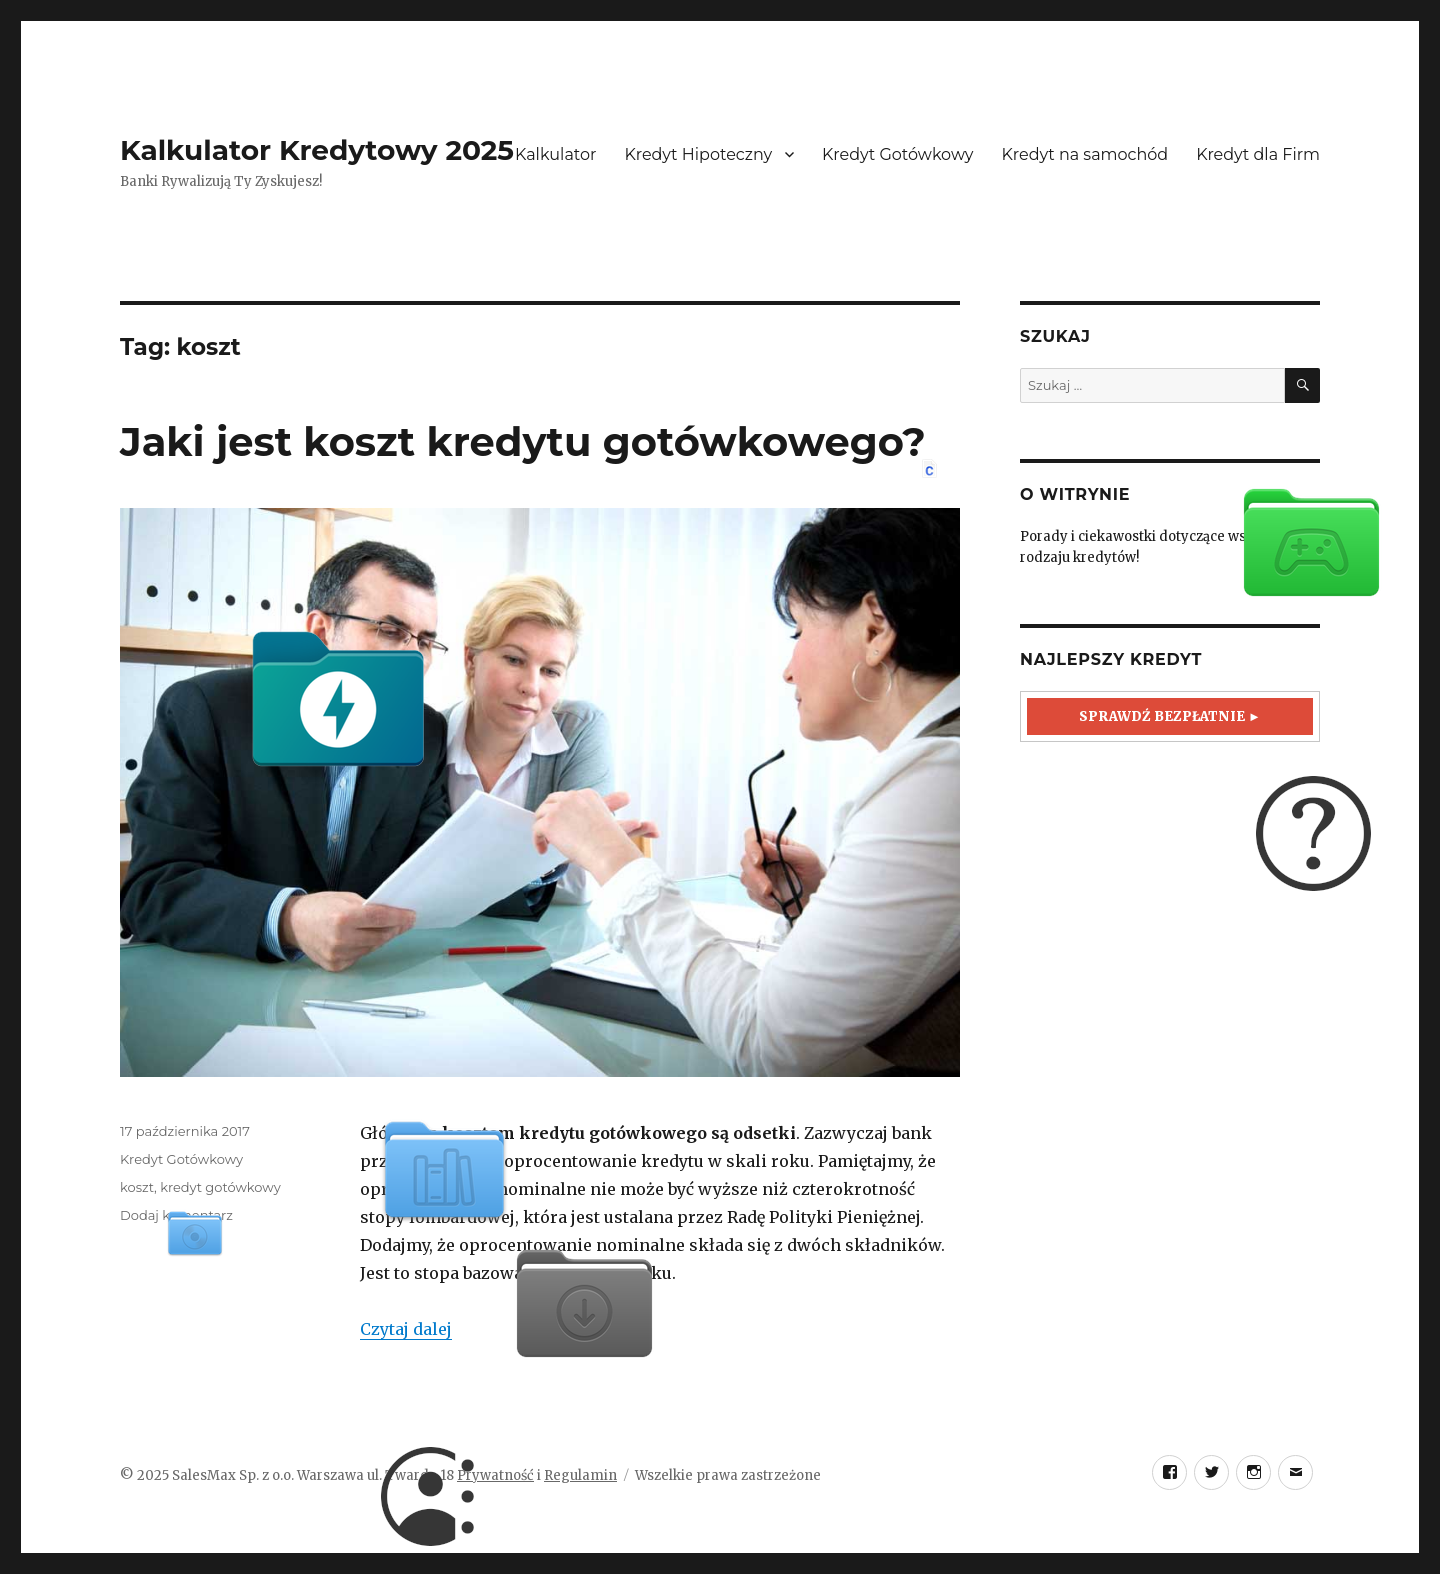  Describe the element at coordinates (929, 468) in the screenshot. I see `a C programming language source file` at that location.